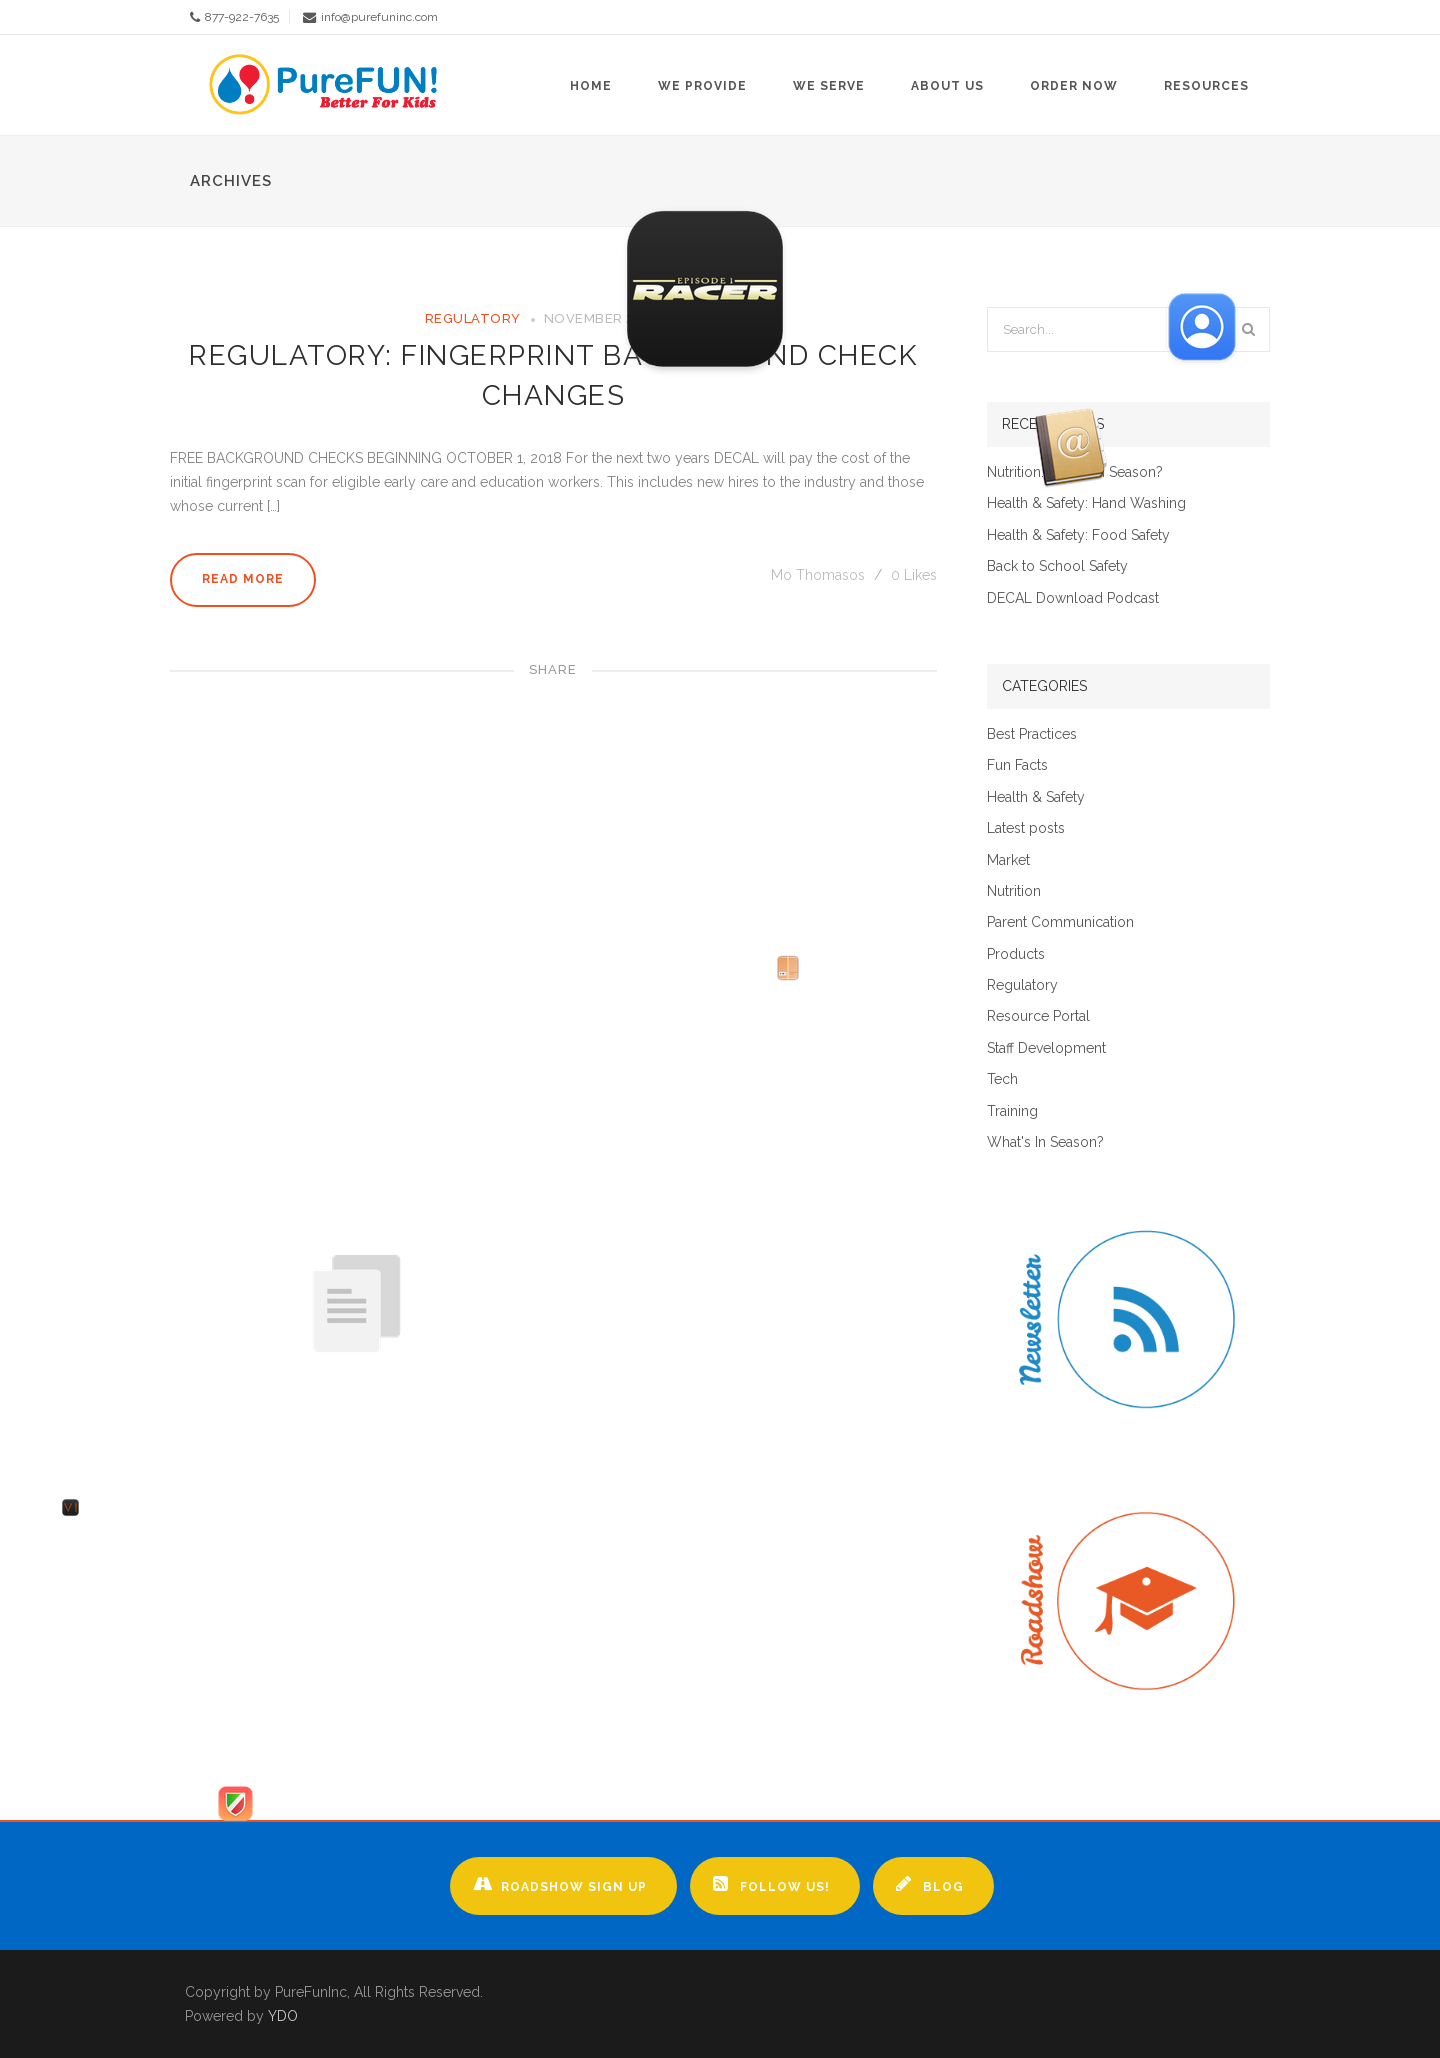 The image size is (1440, 2058). Describe the element at coordinates (356, 1303) in the screenshot. I see `indicates a folder contains documents` at that location.